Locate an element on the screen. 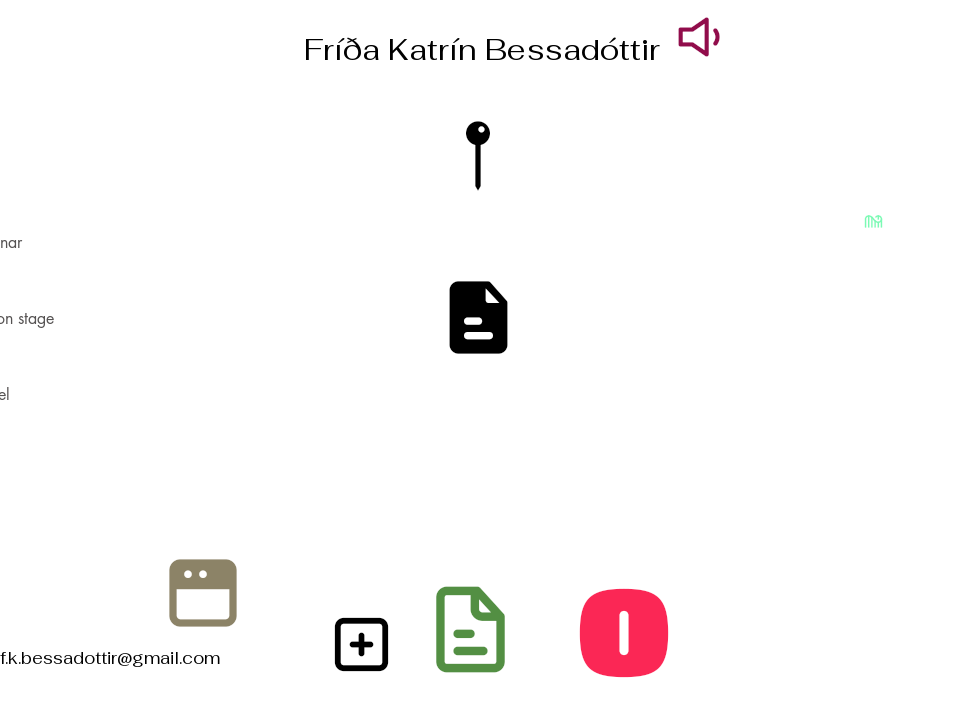 Image resolution: width=980 pixels, height=720 pixels. open web browser is located at coordinates (203, 593).